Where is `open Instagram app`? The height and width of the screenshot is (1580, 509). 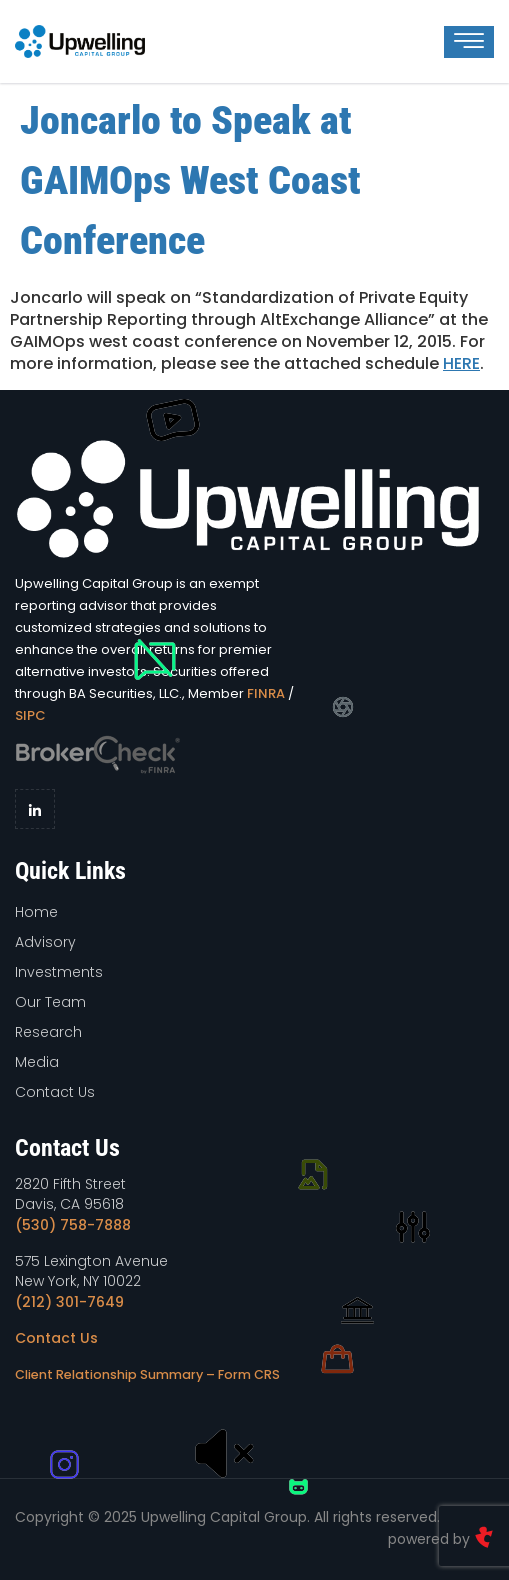 open Instagram app is located at coordinates (64, 1464).